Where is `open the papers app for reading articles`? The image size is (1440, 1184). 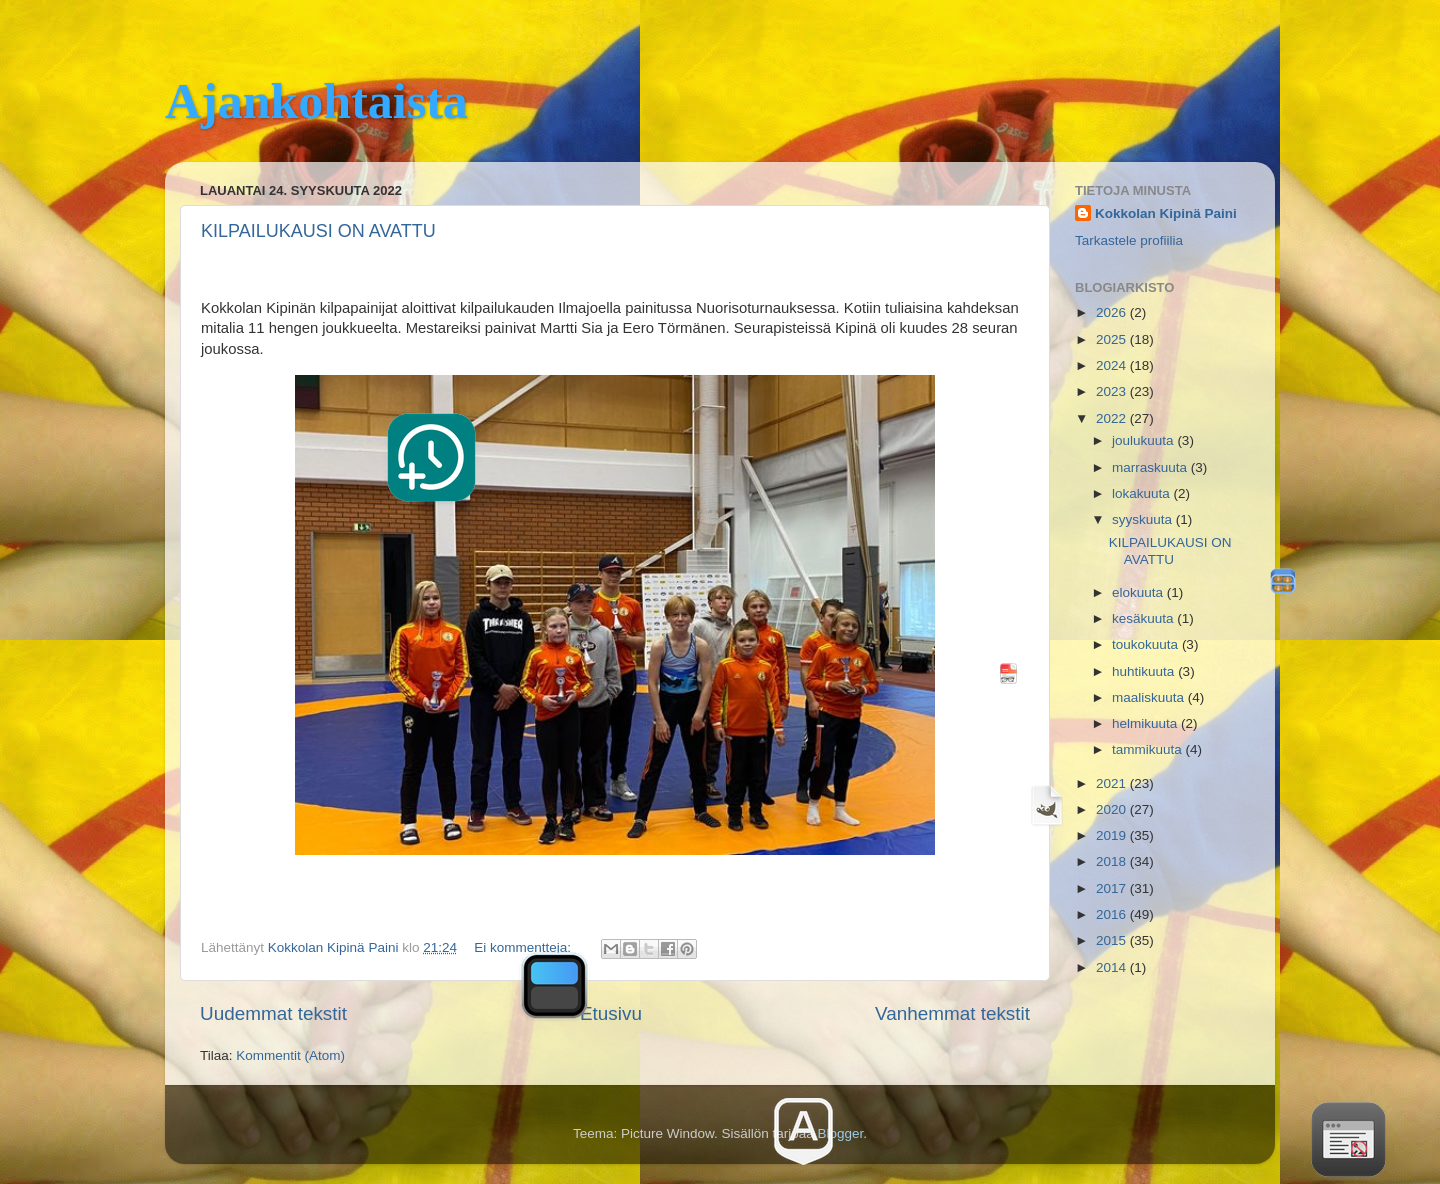
open the papers app for reading articles is located at coordinates (1008, 673).